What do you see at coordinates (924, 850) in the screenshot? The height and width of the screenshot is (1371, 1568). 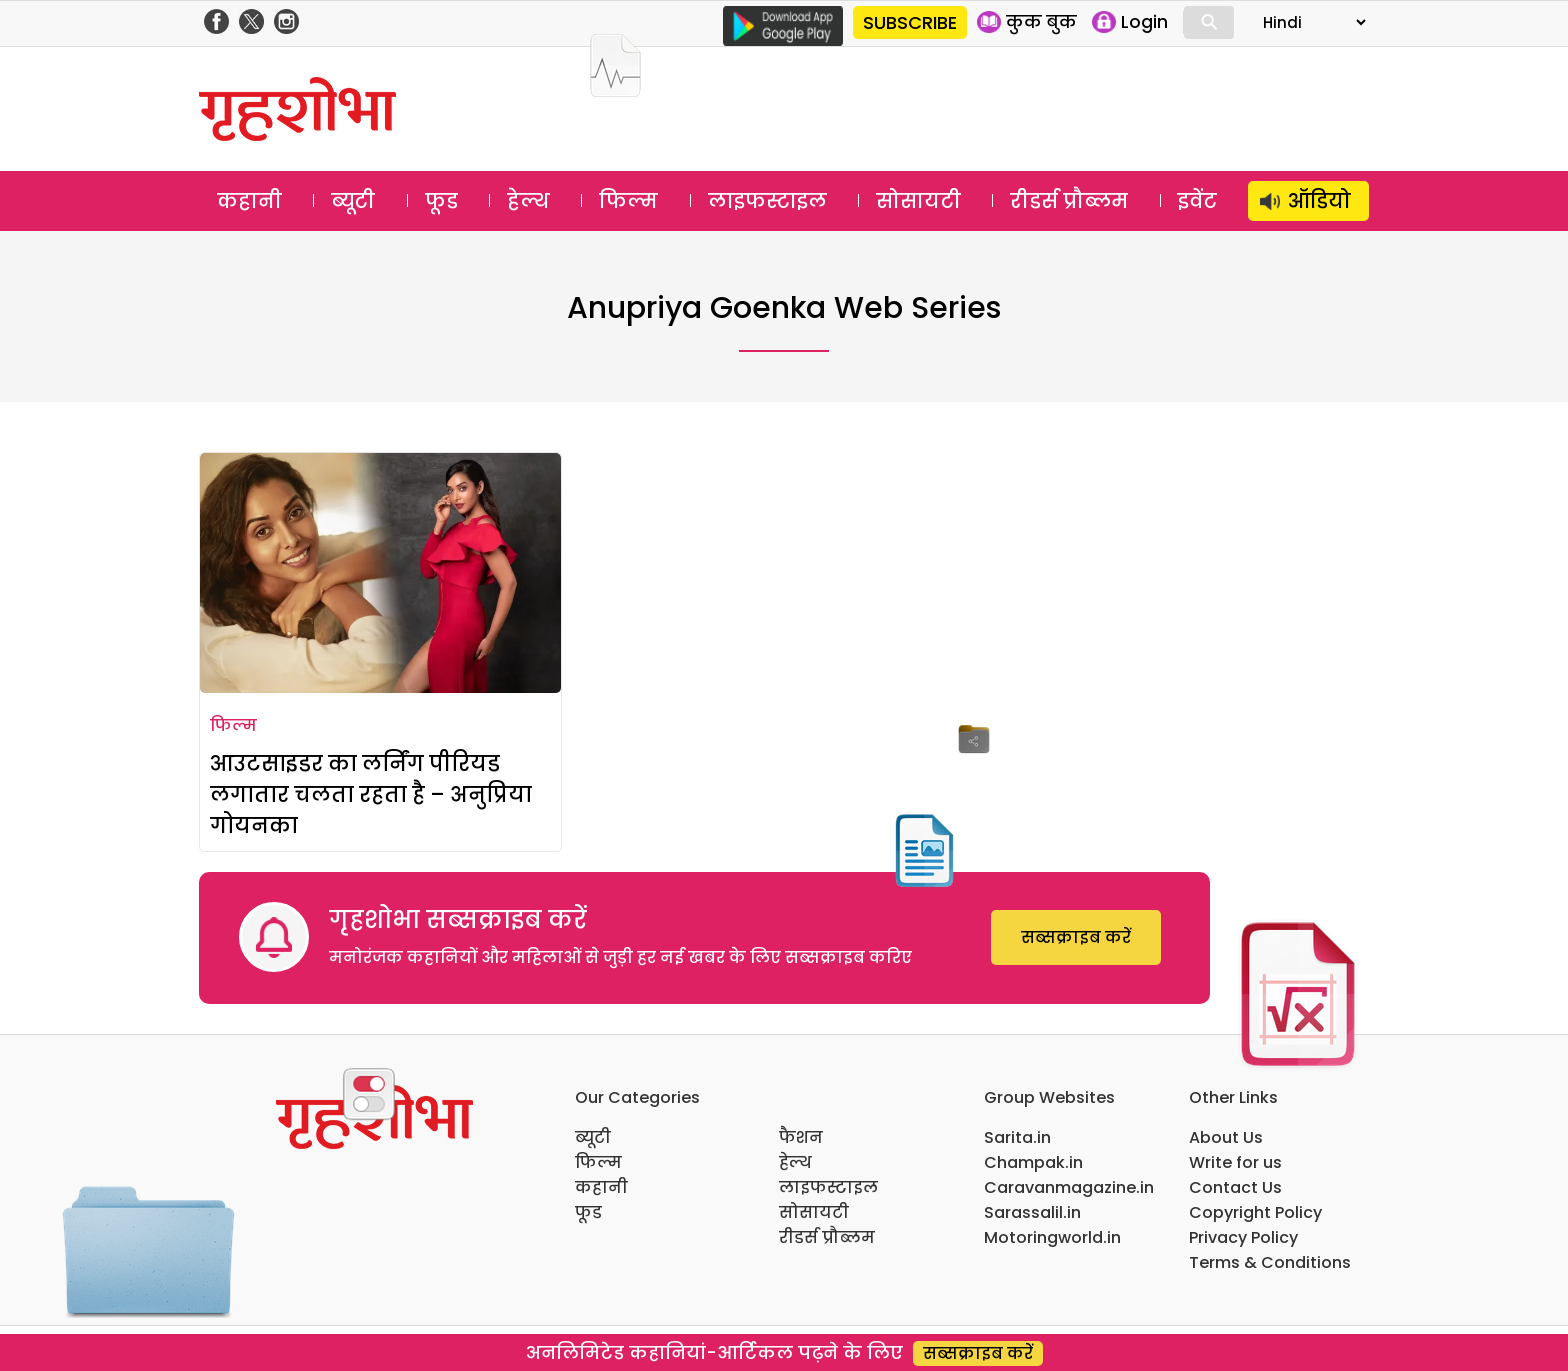 I see `open a text document file` at bounding box center [924, 850].